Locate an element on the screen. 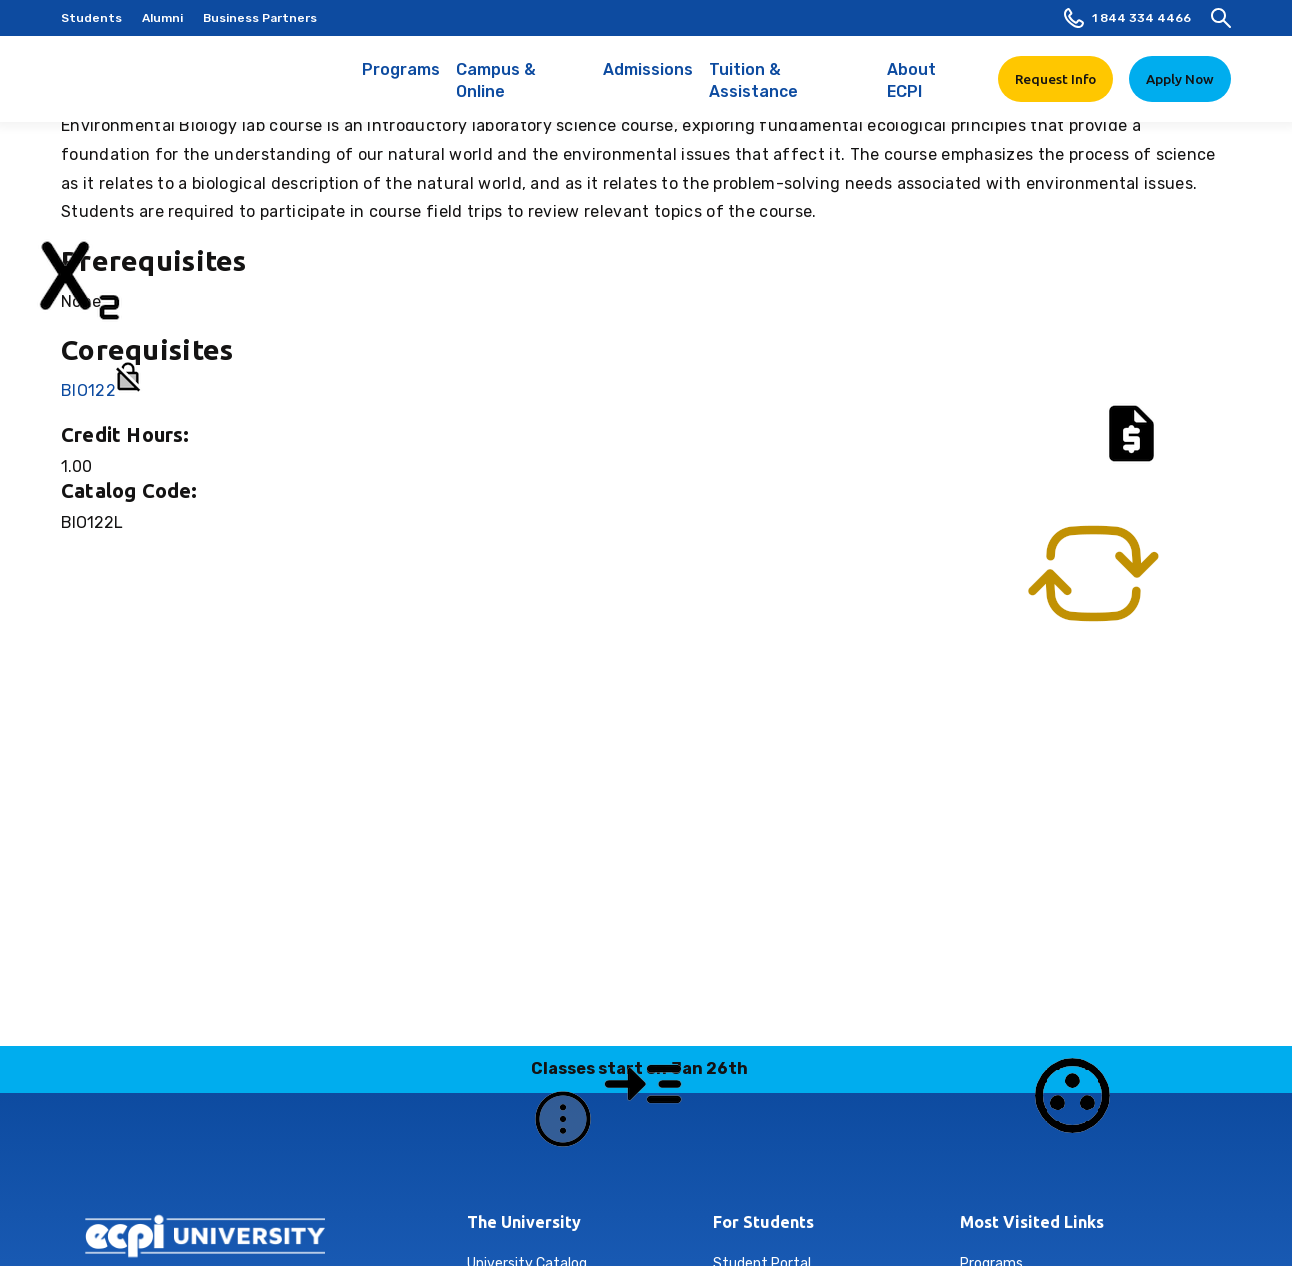 The height and width of the screenshot is (1266, 1292). apply subscript formatting to selected text is located at coordinates (65, 280).